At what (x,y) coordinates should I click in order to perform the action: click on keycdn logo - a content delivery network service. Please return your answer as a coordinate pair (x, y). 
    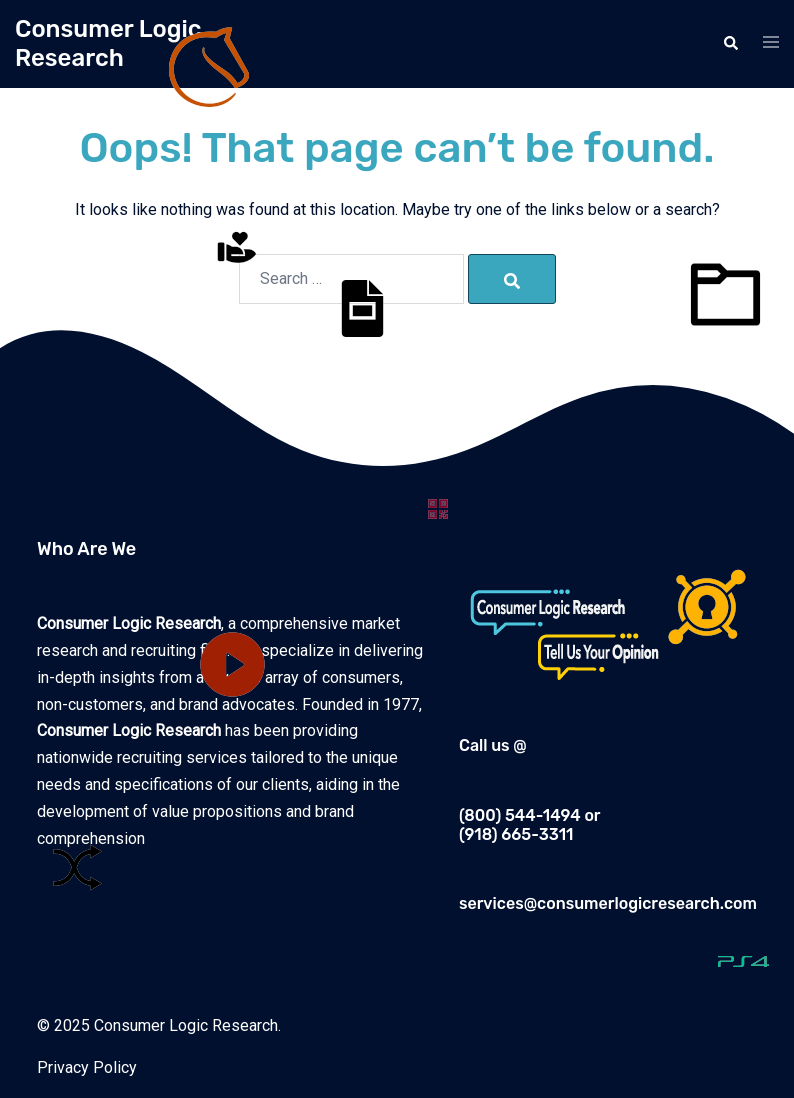
    Looking at the image, I should click on (707, 607).